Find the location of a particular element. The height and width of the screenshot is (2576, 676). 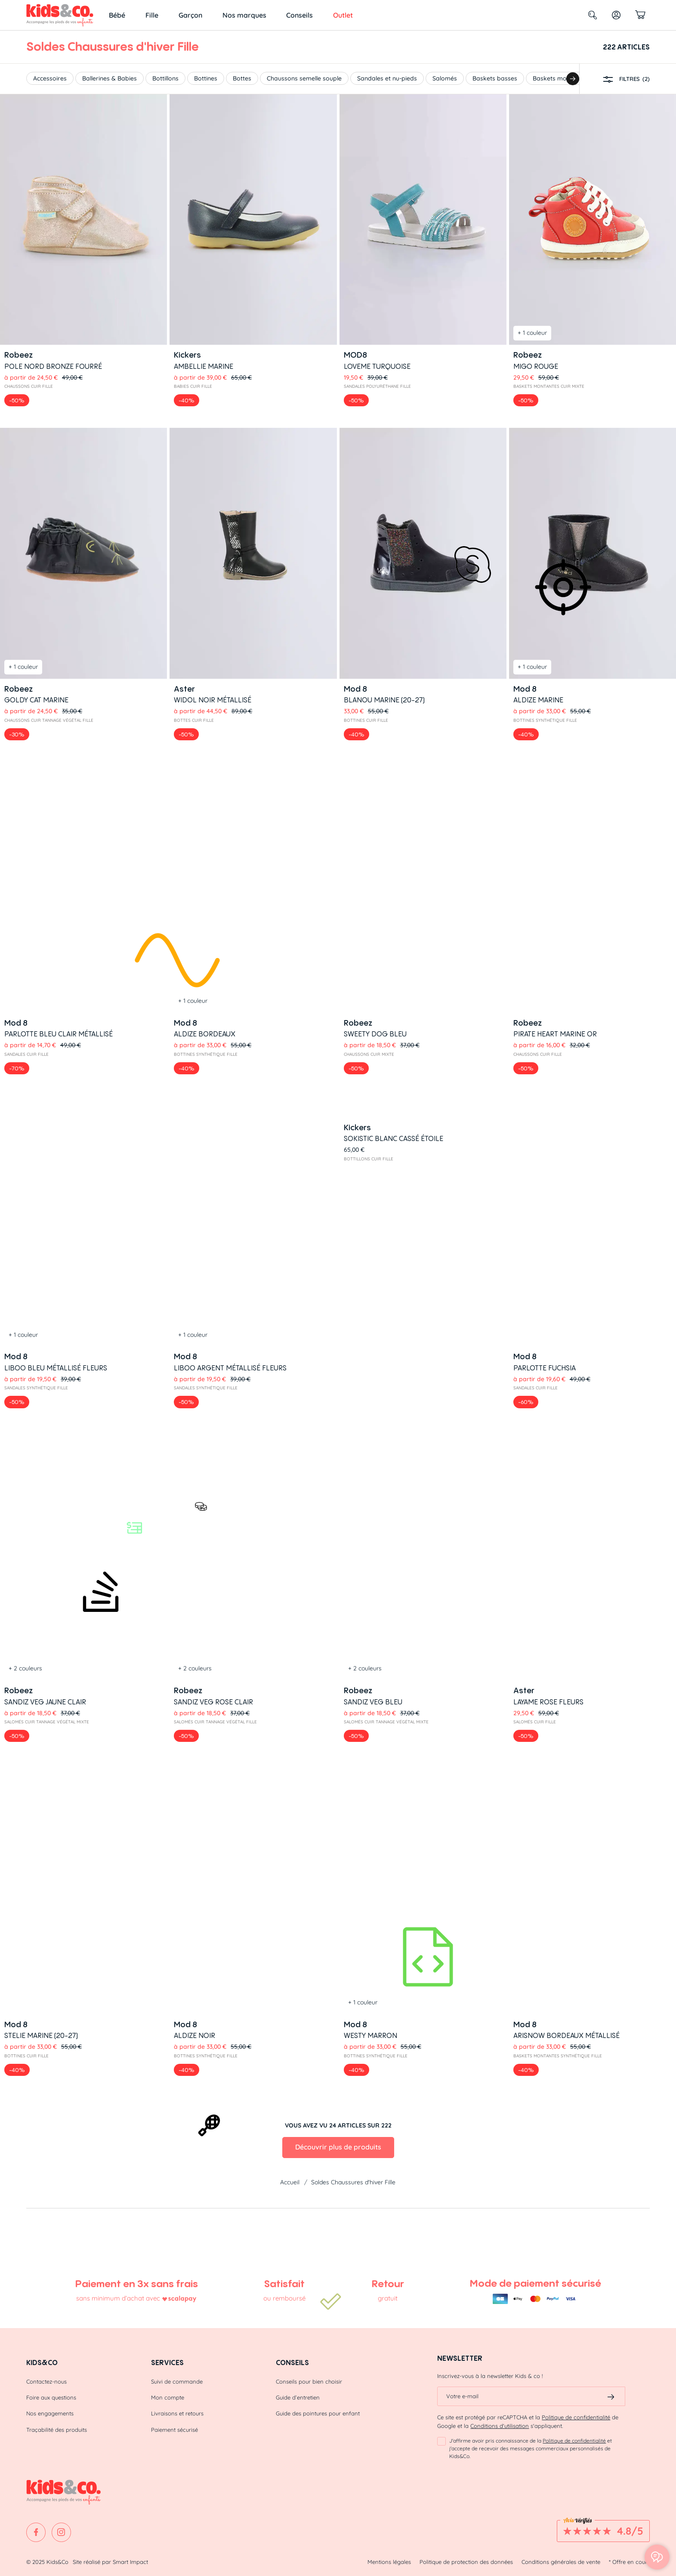

center map on current location is located at coordinates (563, 587).